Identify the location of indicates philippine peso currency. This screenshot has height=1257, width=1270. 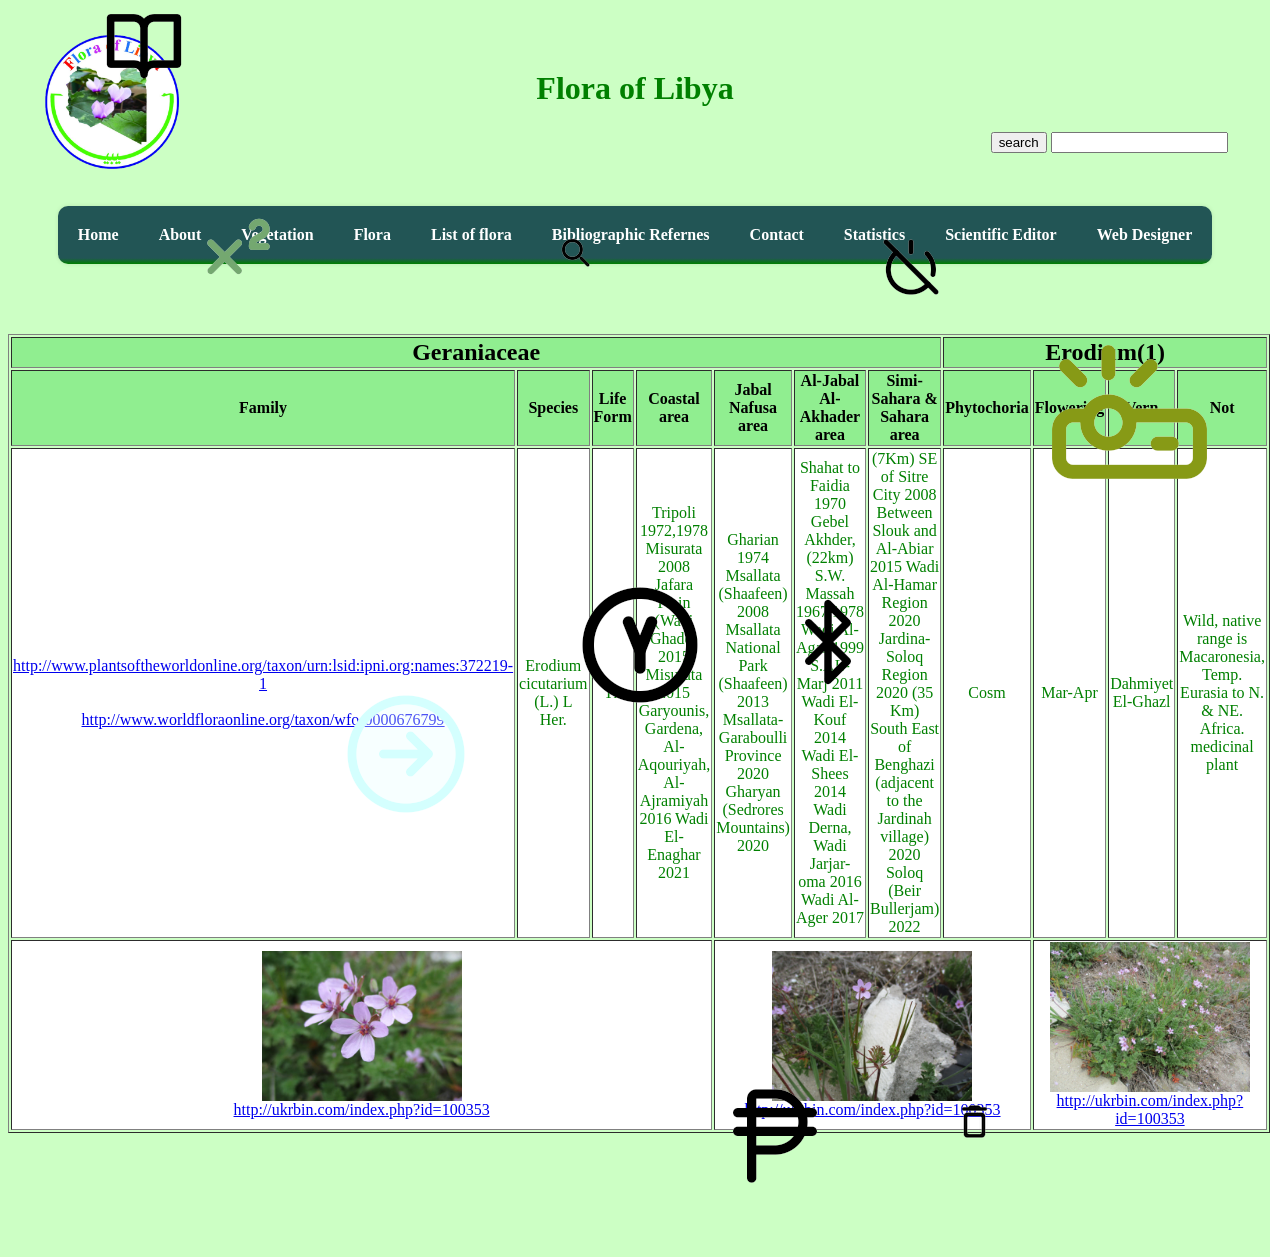
(775, 1136).